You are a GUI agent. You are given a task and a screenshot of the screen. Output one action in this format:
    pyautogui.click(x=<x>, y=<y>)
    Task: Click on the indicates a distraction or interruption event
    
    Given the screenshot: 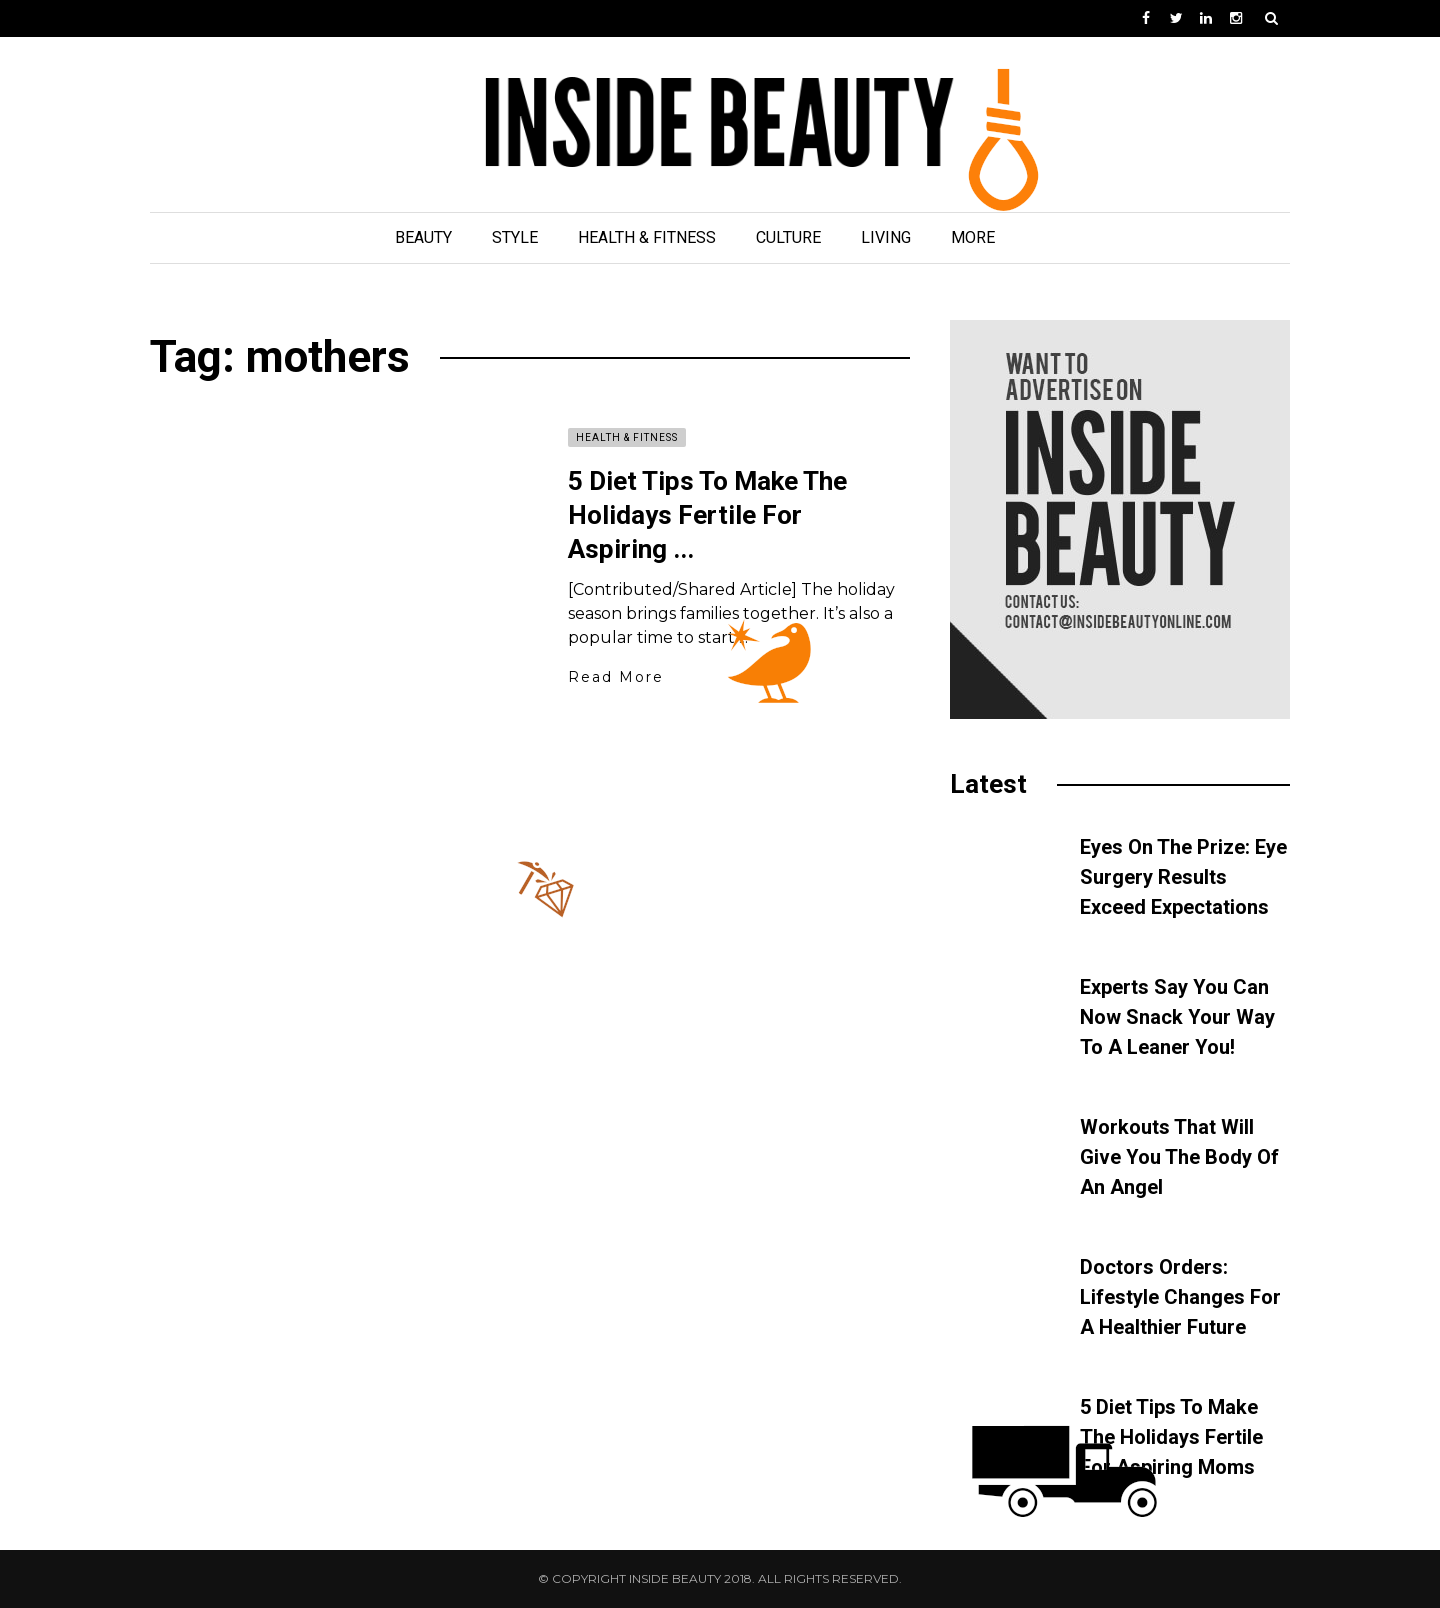 What is the action you would take?
    pyautogui.click(x=769, y=660)
    